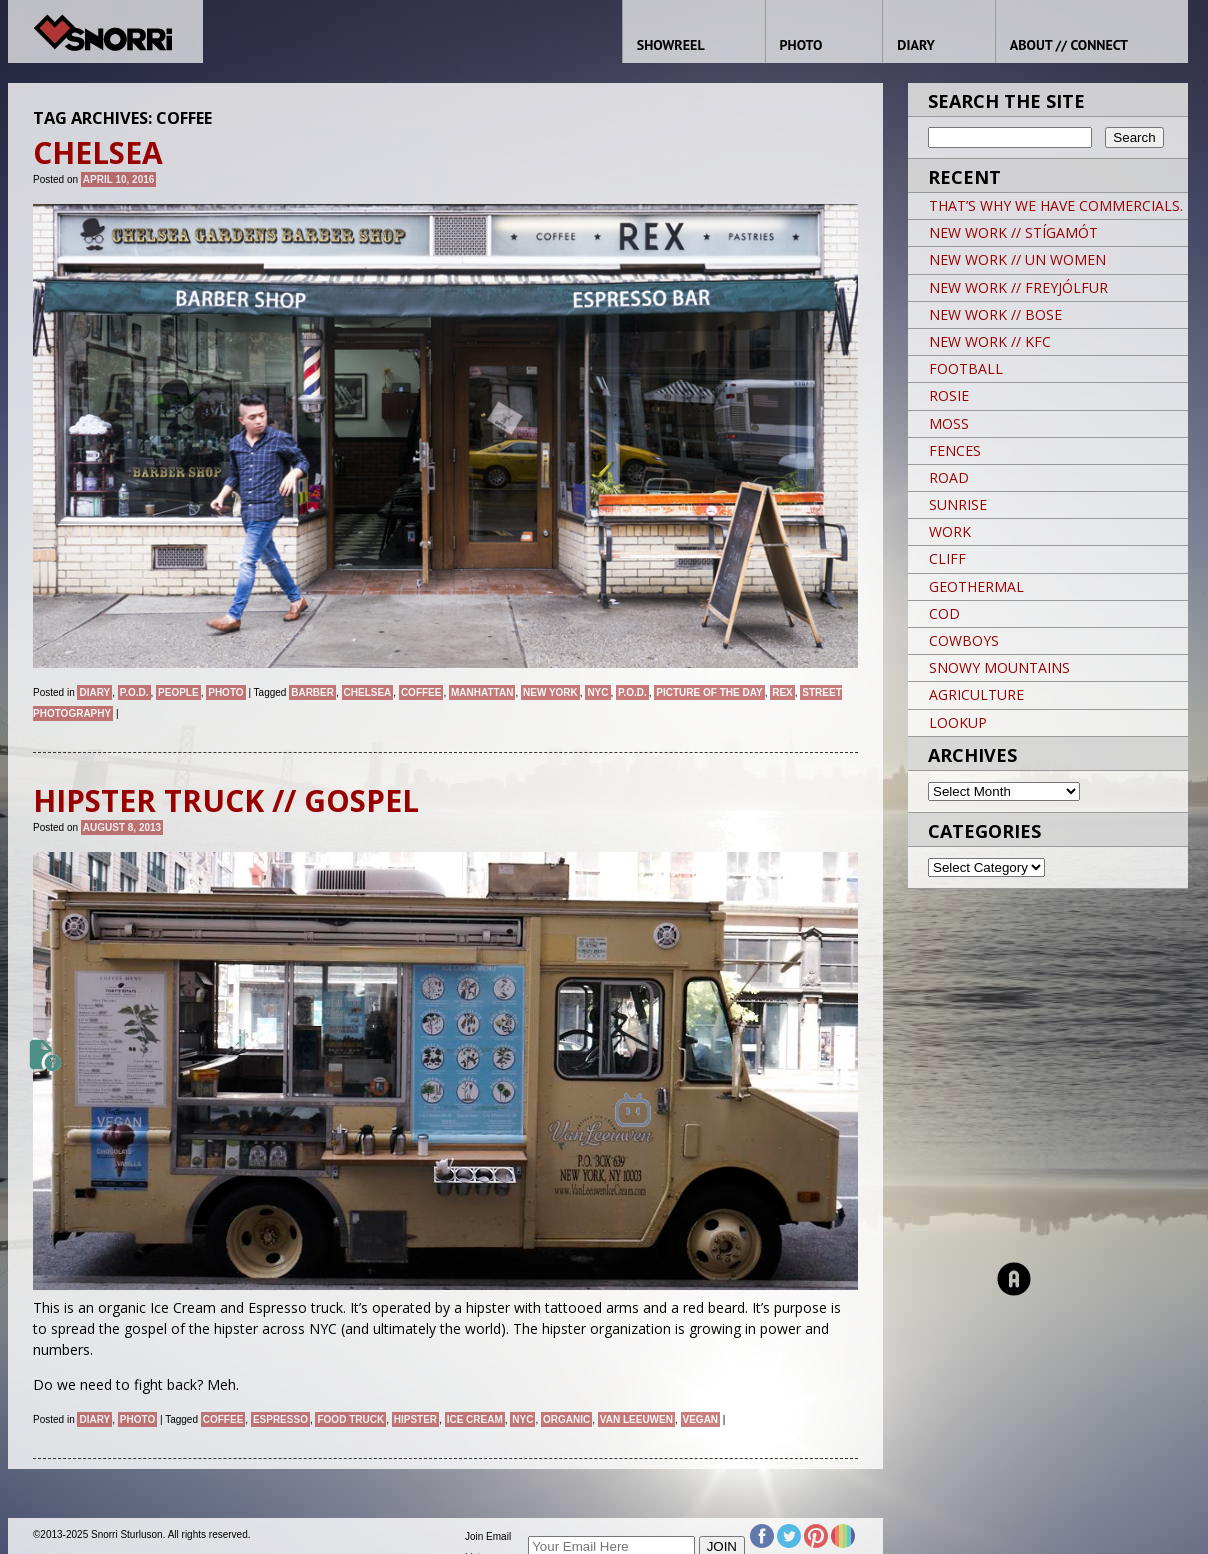  I want to click on get help or info about this file, so click(44, 1054).